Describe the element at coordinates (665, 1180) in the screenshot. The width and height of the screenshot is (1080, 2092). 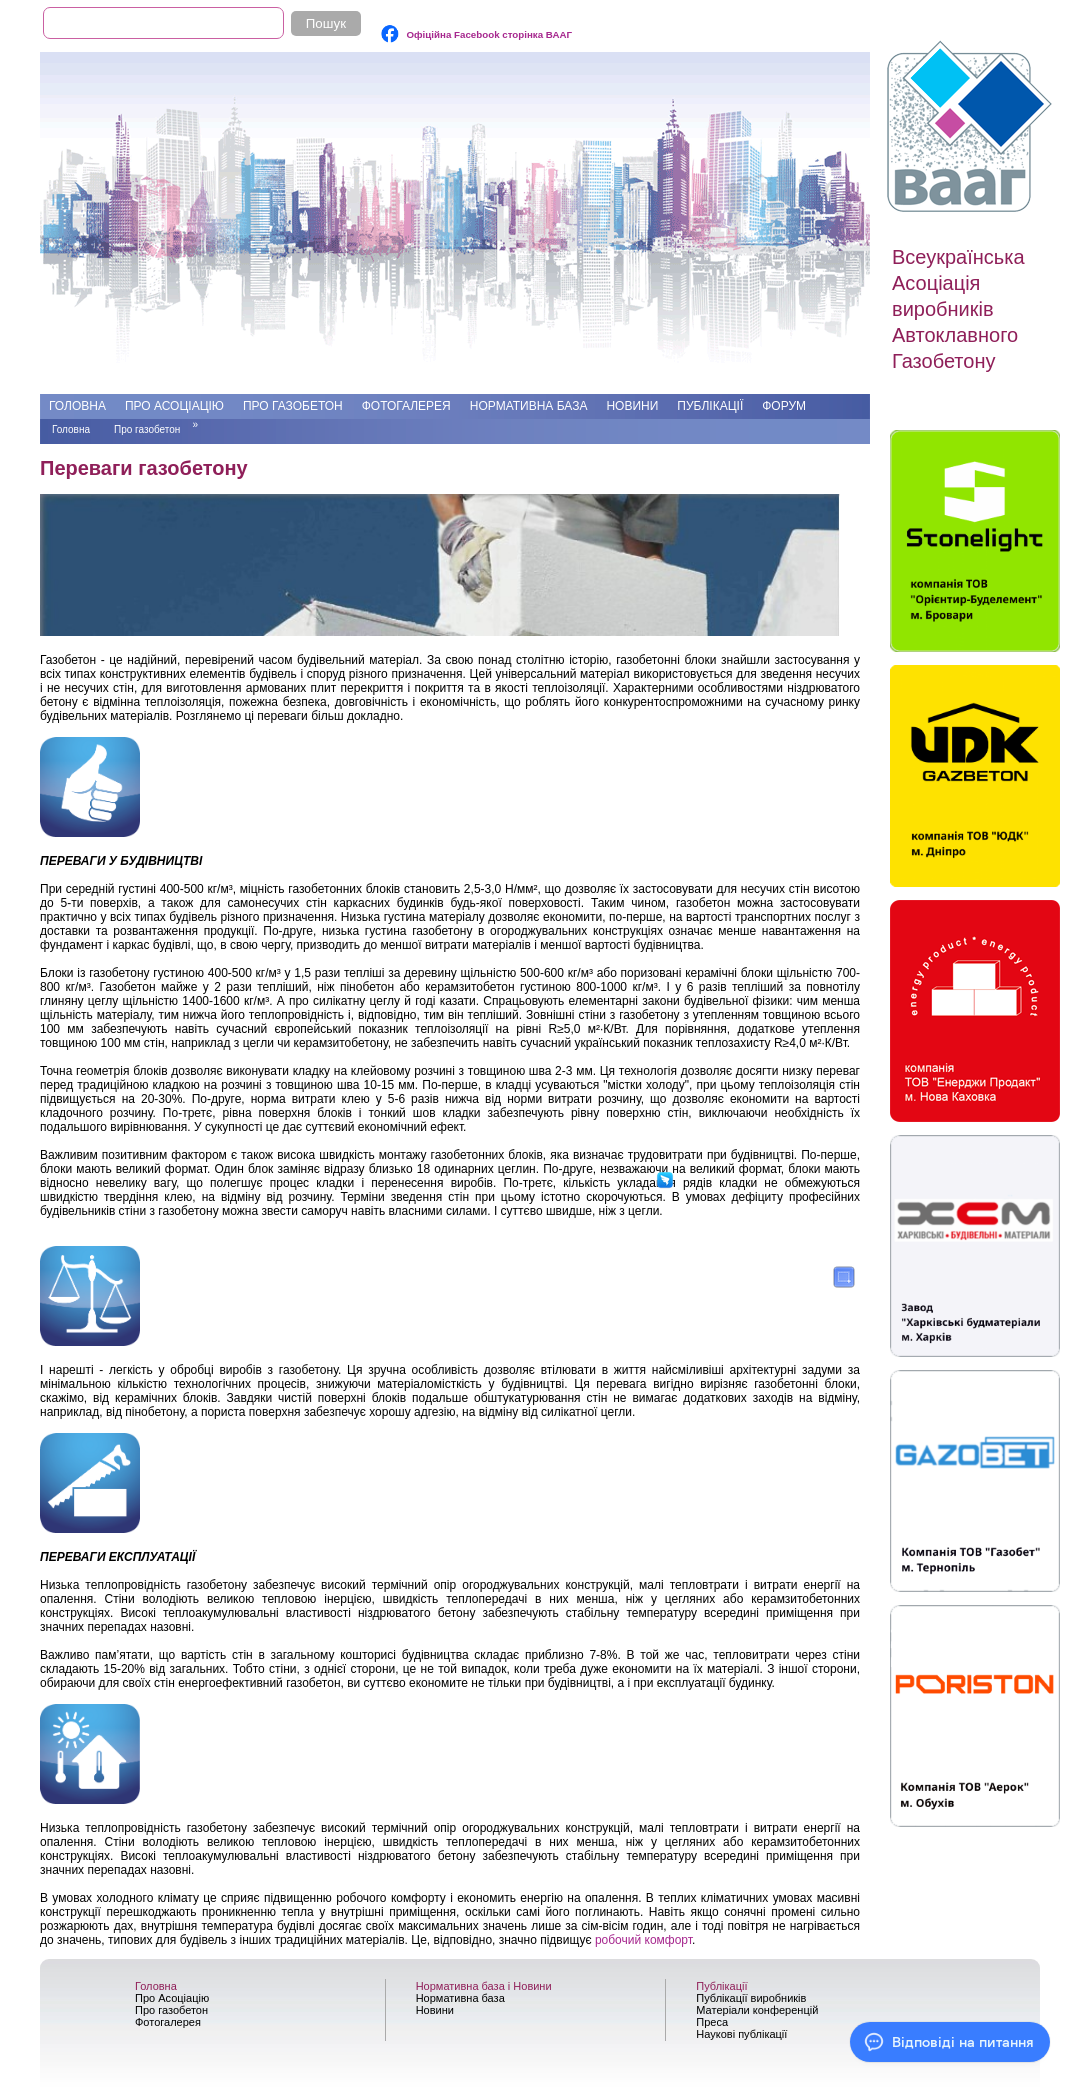
I see `open dingtalk messaging app` at that location.